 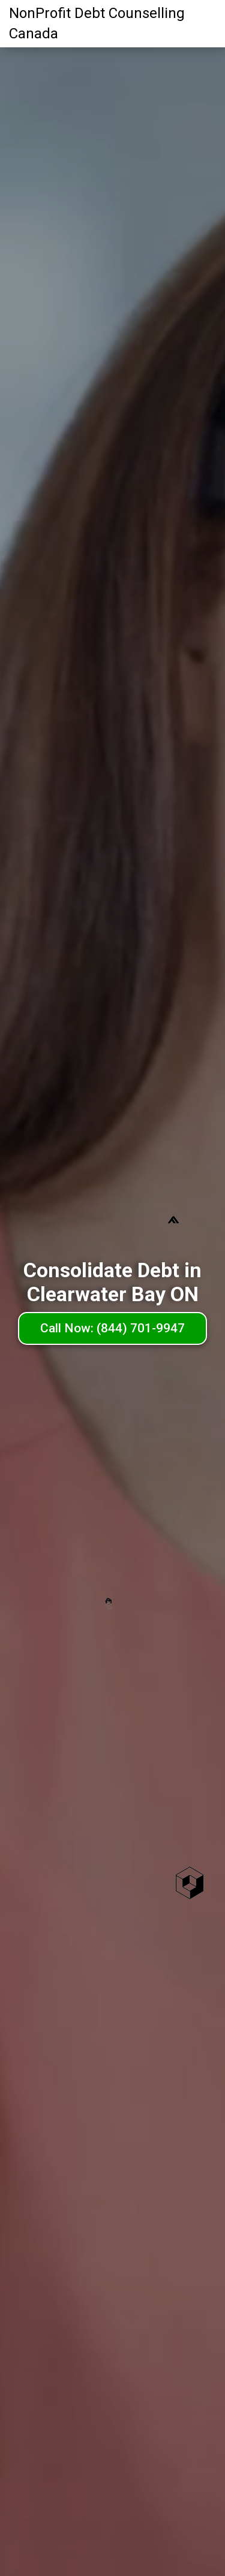 What do you see at coordinates (109, 1604) in the screenshot?
I see `launch ren'py visual novel engine` at bounding box center [109, 1604].